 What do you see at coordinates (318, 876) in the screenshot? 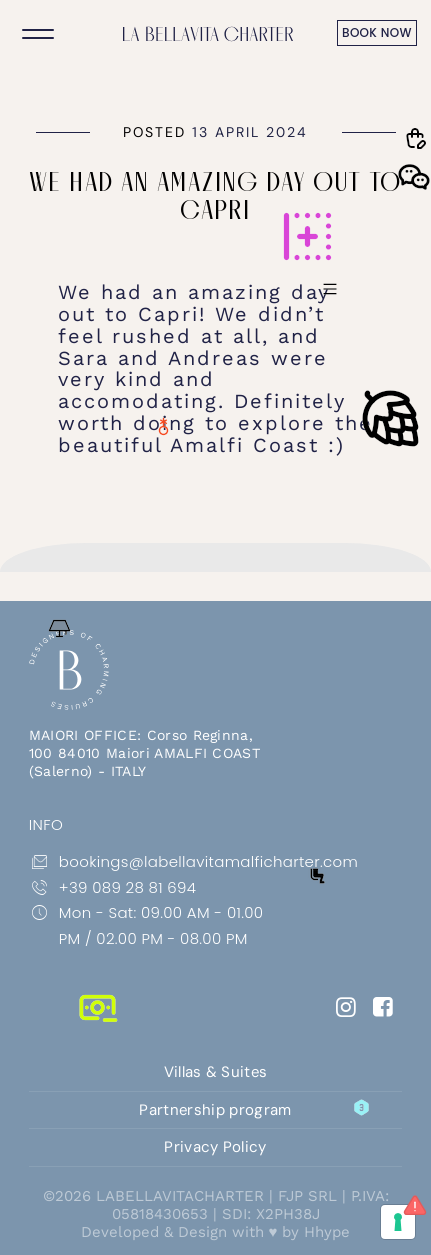
I see `indicates reduced legroom seating option` at bounding box center [318, 876].